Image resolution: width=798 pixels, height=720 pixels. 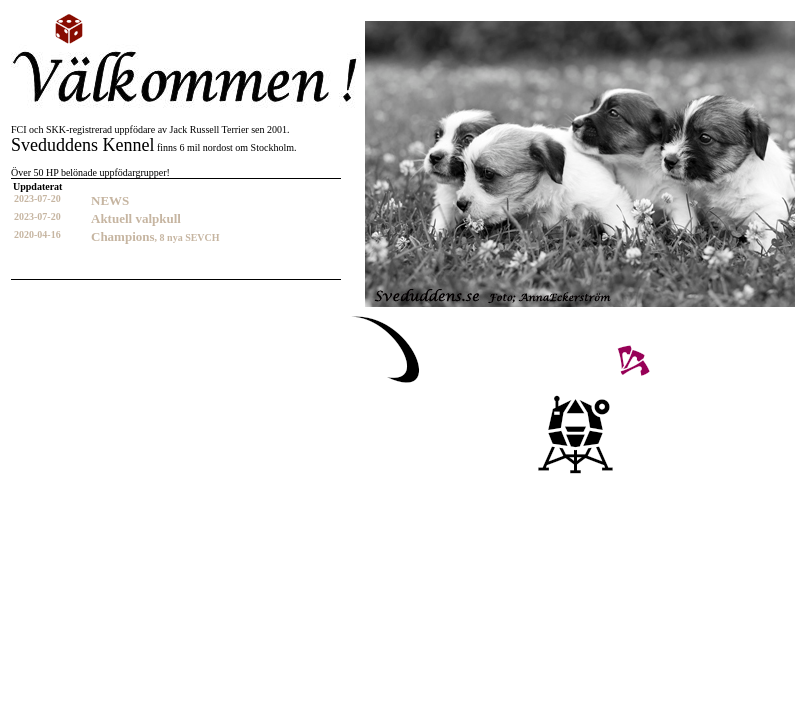 I want to click on access space exploration game content, so click(x=575, y=434).